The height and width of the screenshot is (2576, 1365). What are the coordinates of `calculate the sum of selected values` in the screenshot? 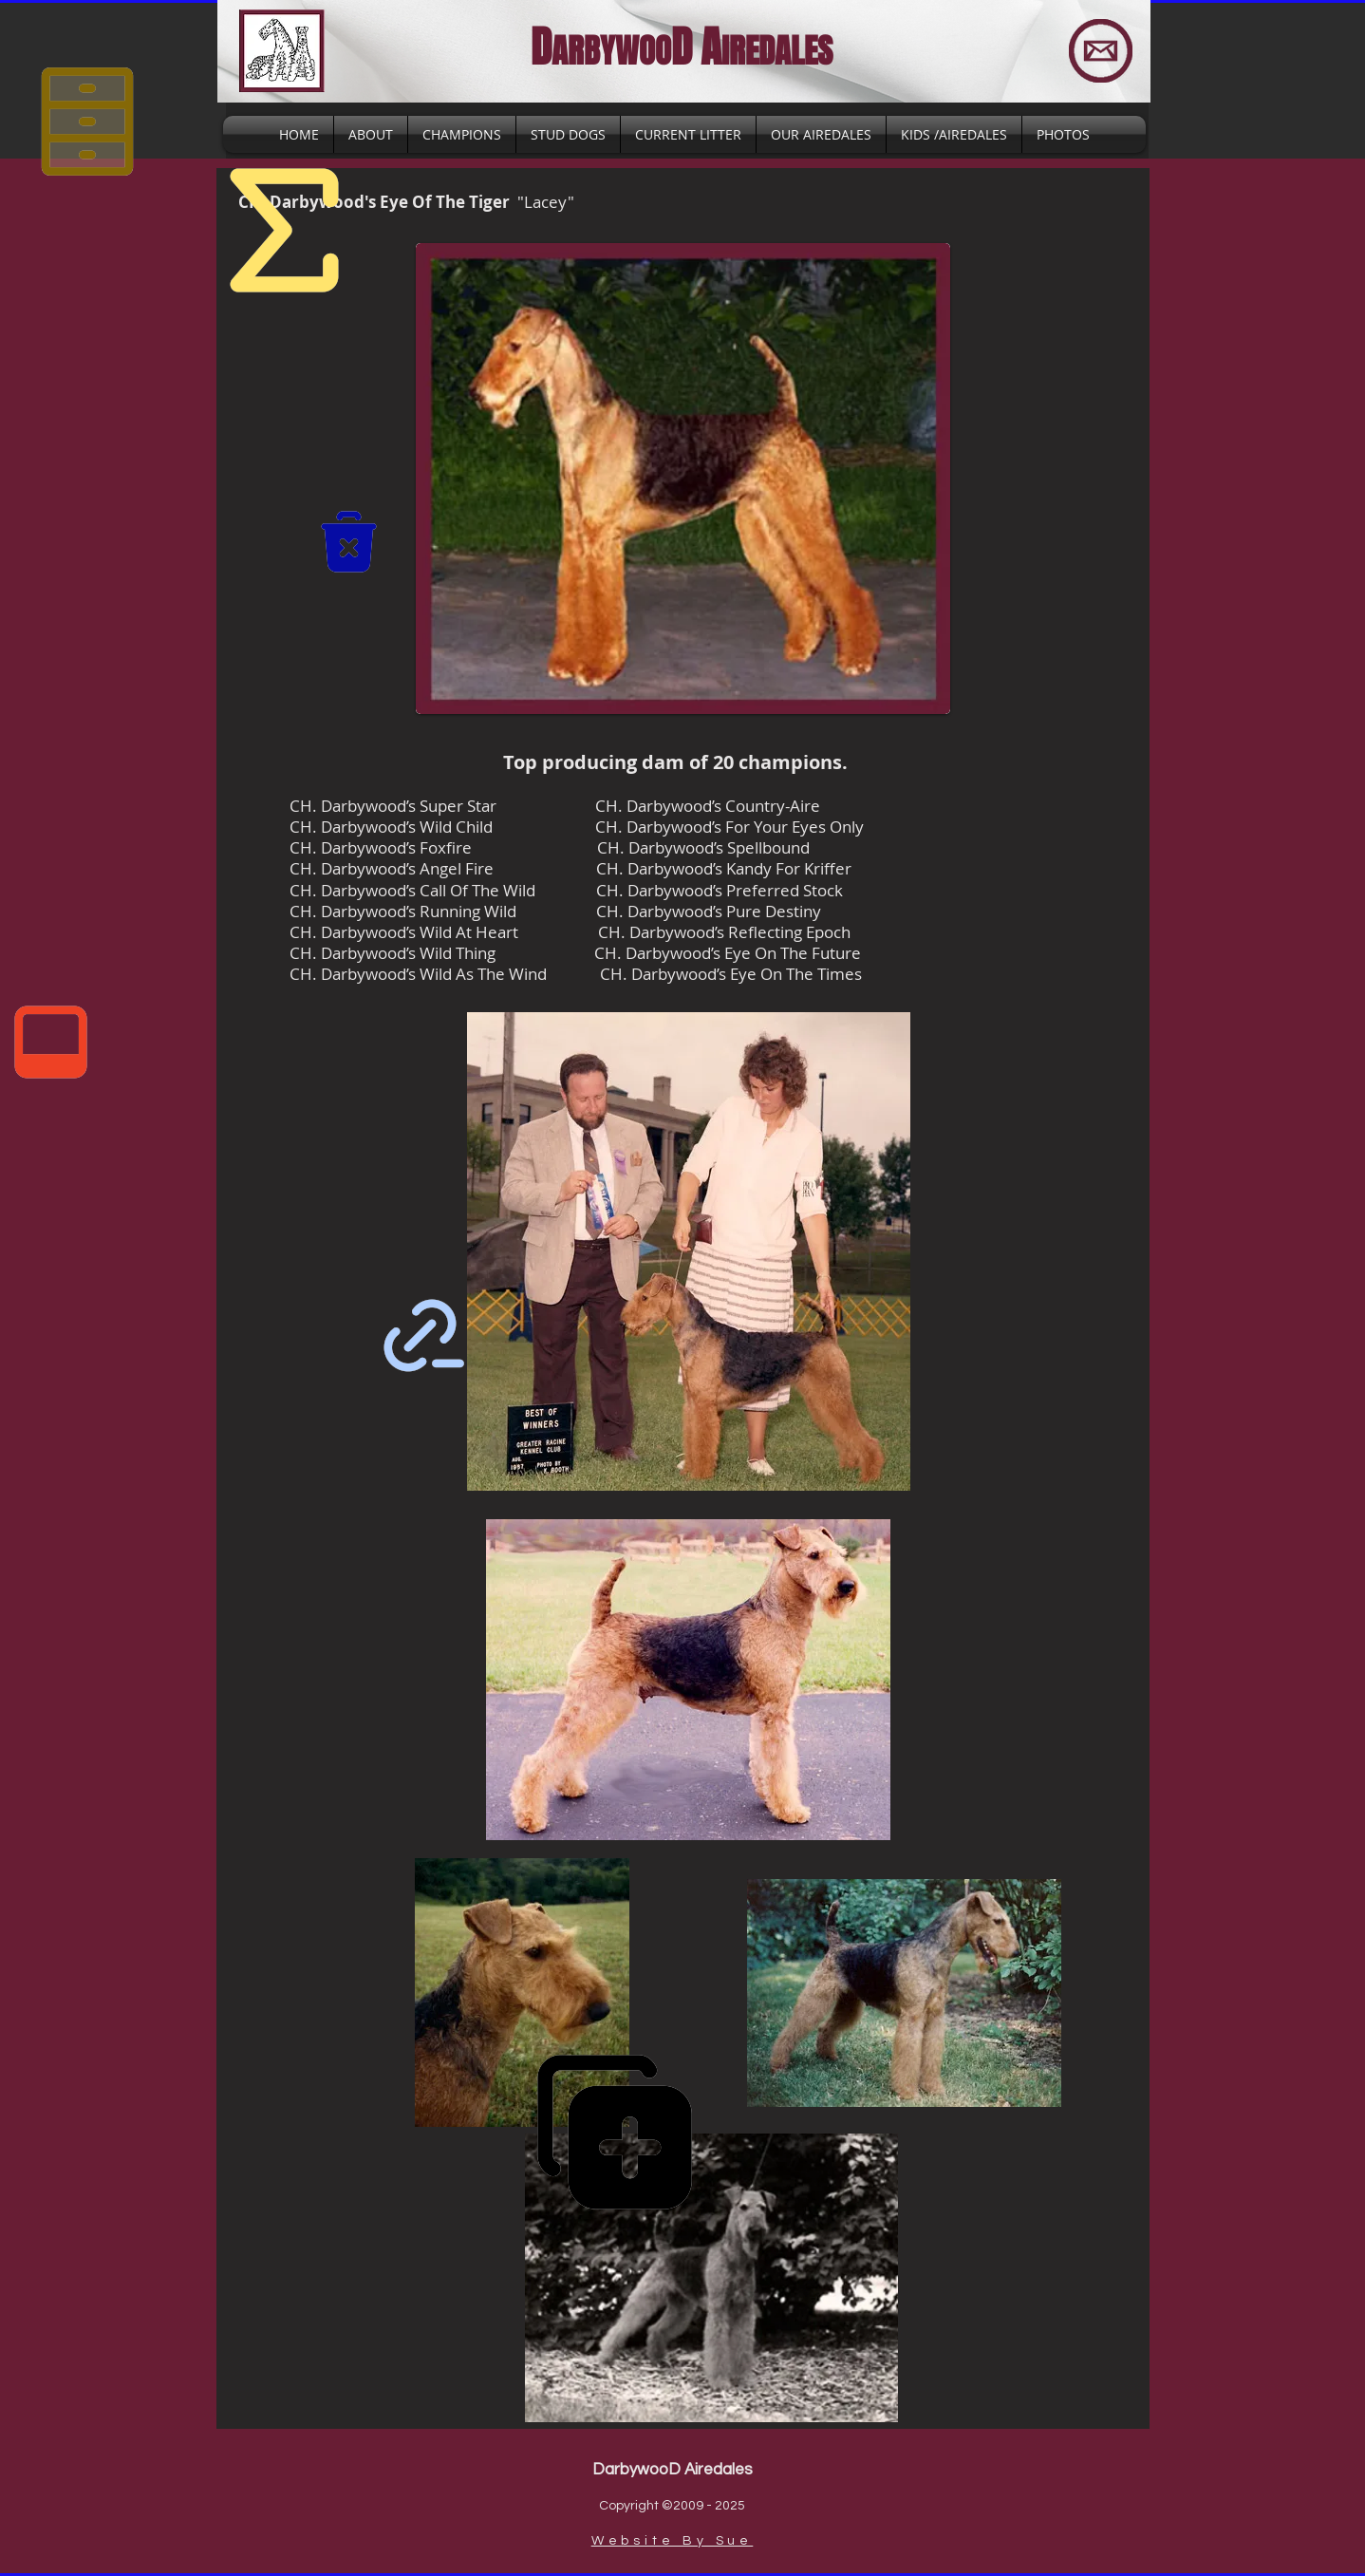 It's located at (284, 230).